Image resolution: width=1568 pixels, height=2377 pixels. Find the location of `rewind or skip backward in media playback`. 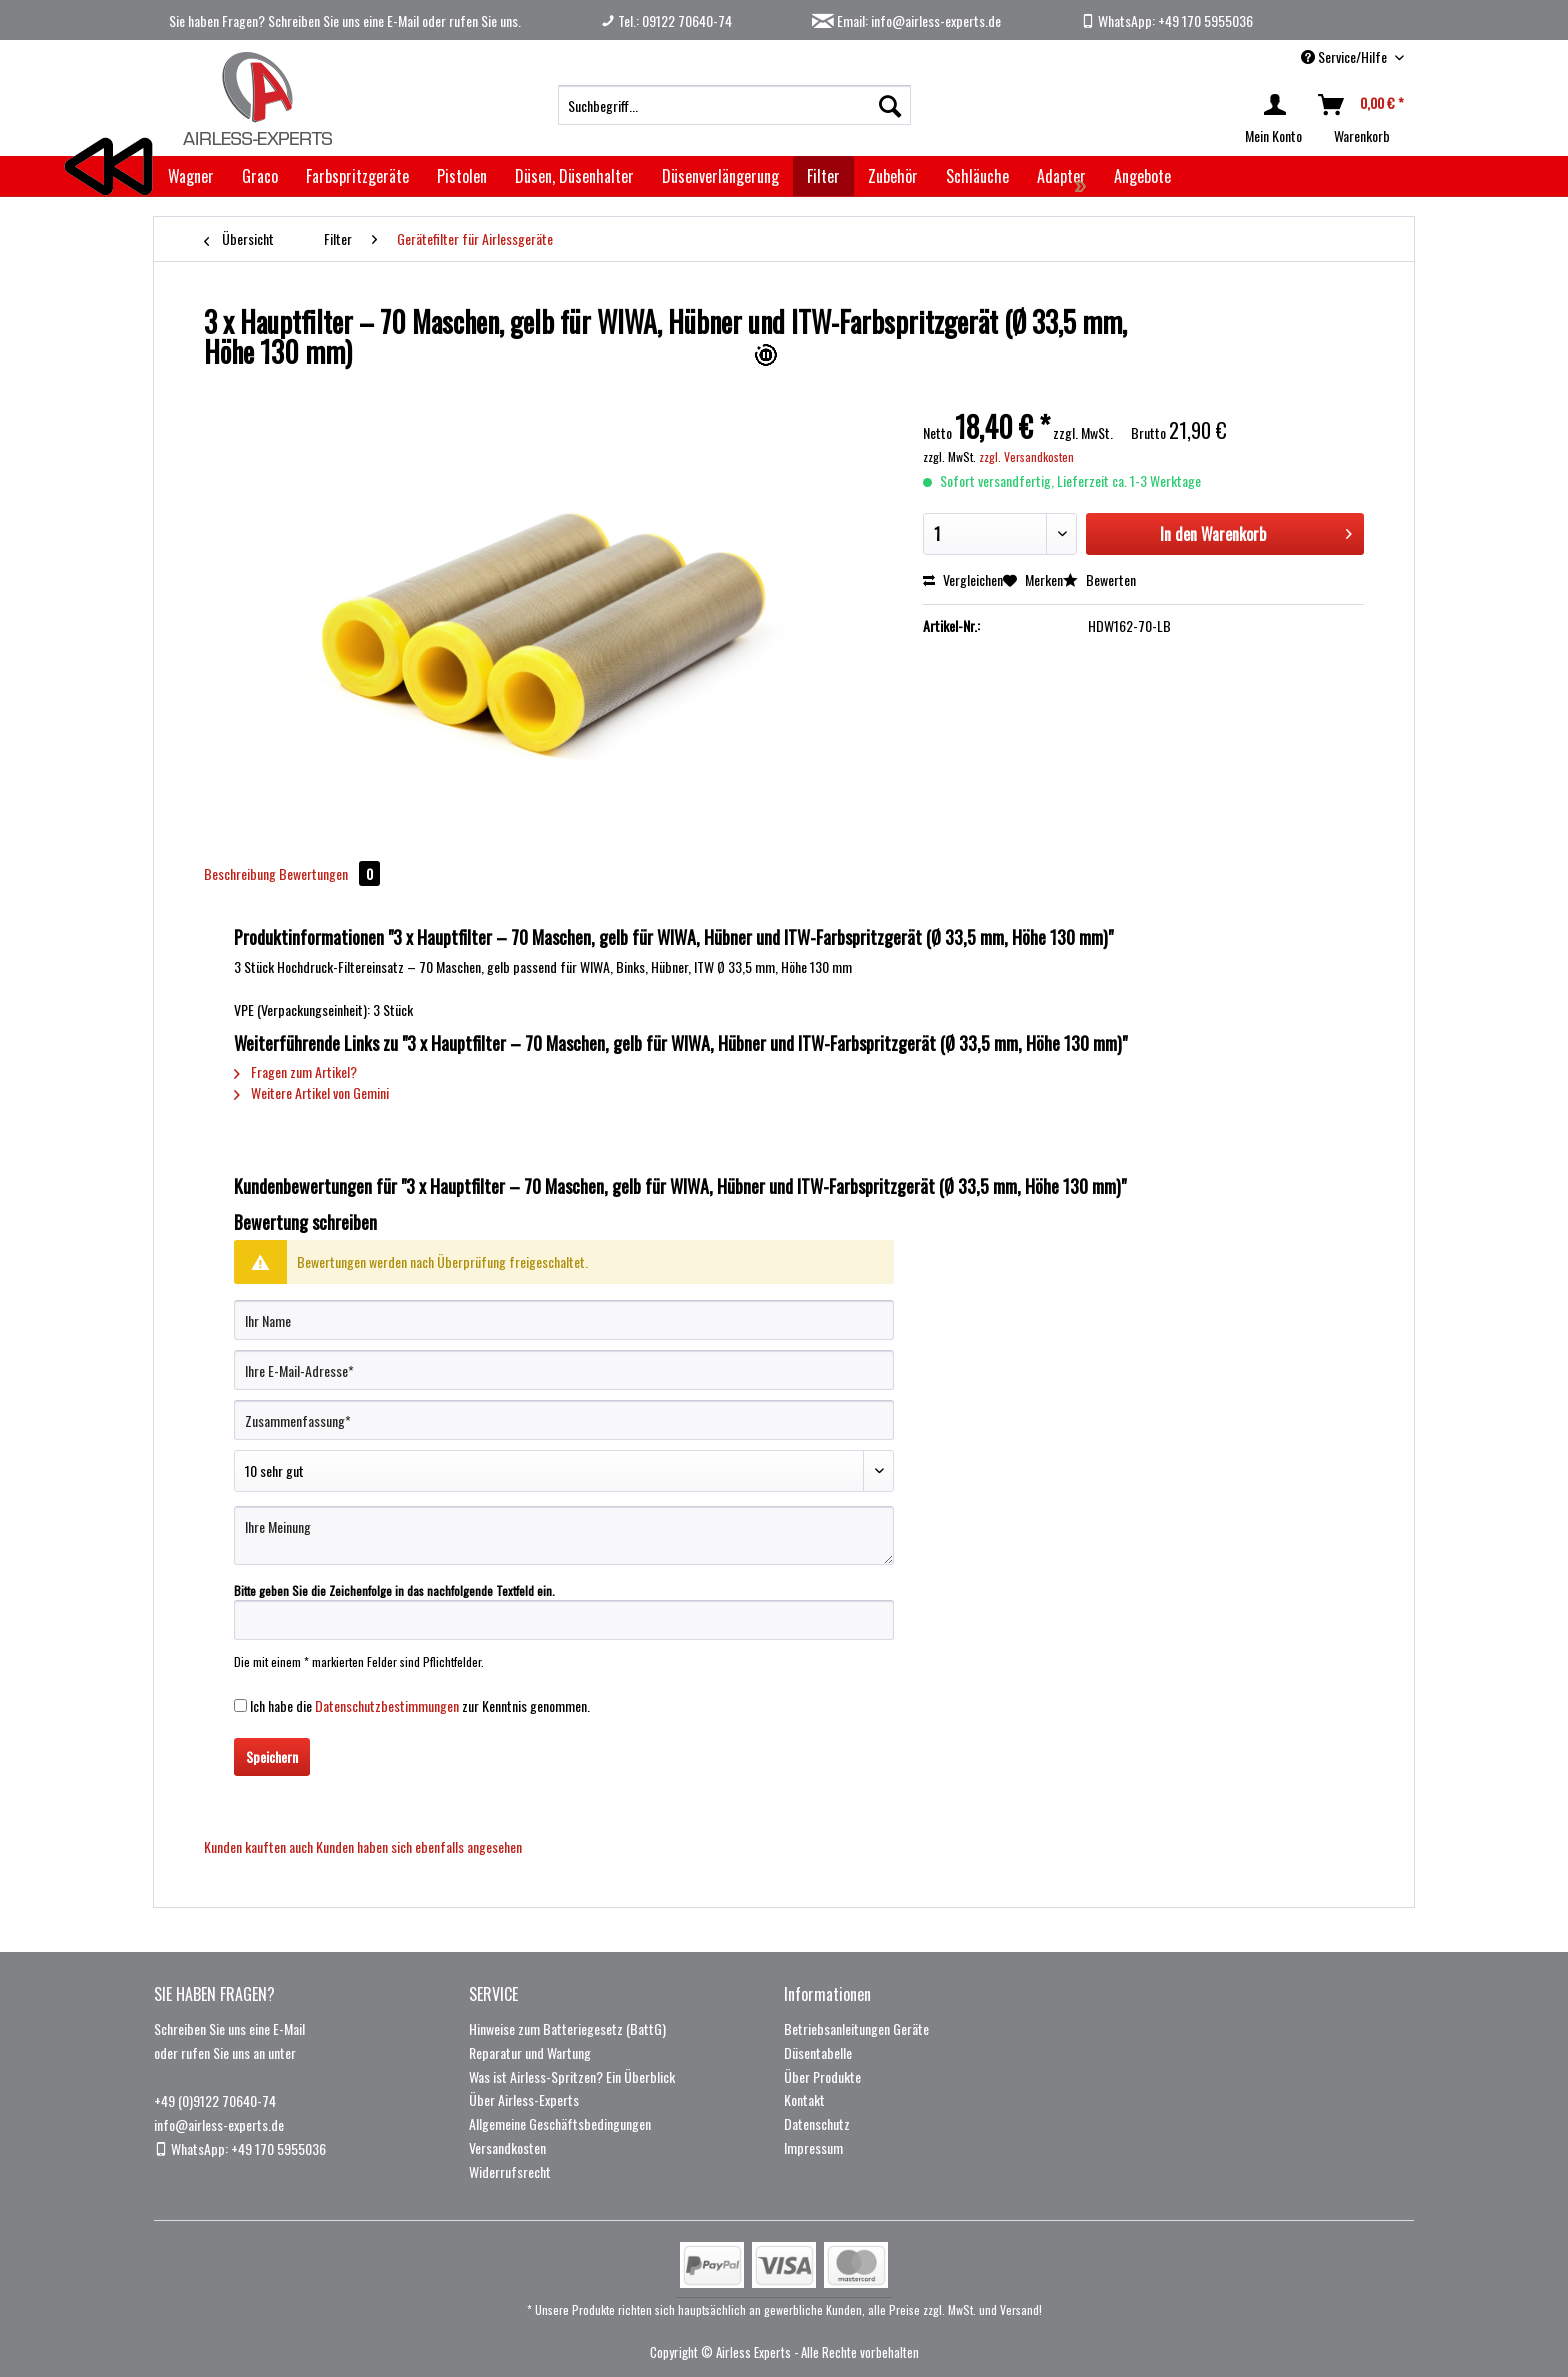

rewind or skip backward in media playback is located at coordinates (111, 166).